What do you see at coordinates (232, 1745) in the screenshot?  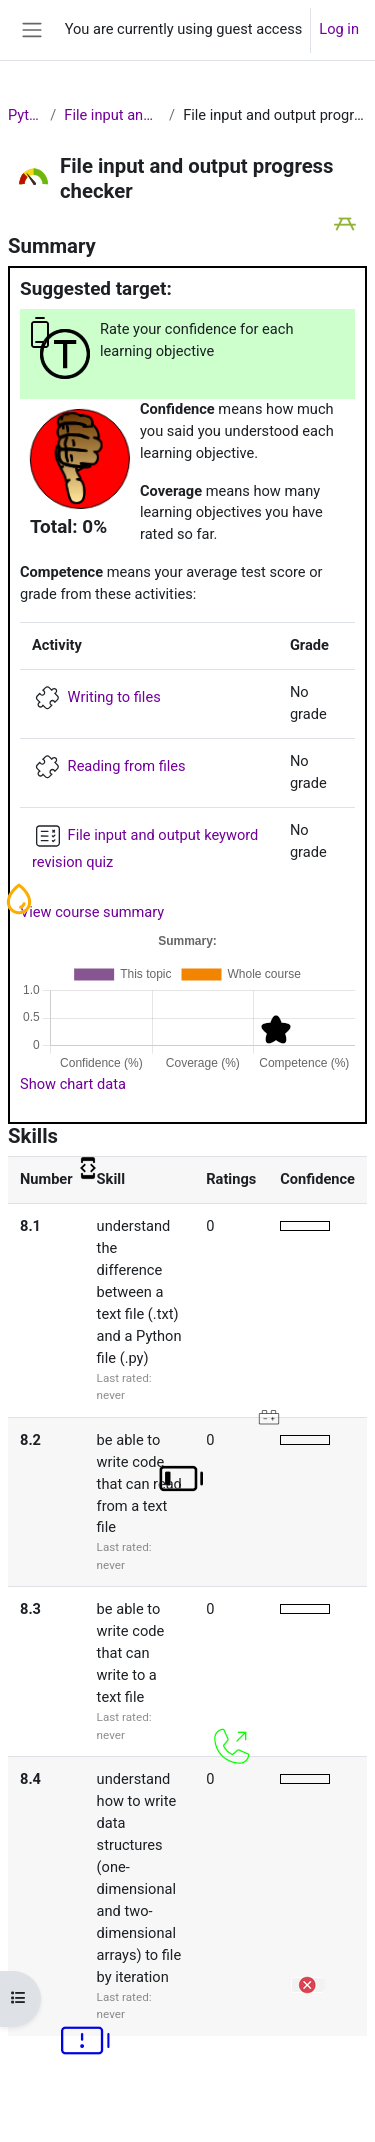 I see `make an outgoing call` at bounding box center [232, 1745].